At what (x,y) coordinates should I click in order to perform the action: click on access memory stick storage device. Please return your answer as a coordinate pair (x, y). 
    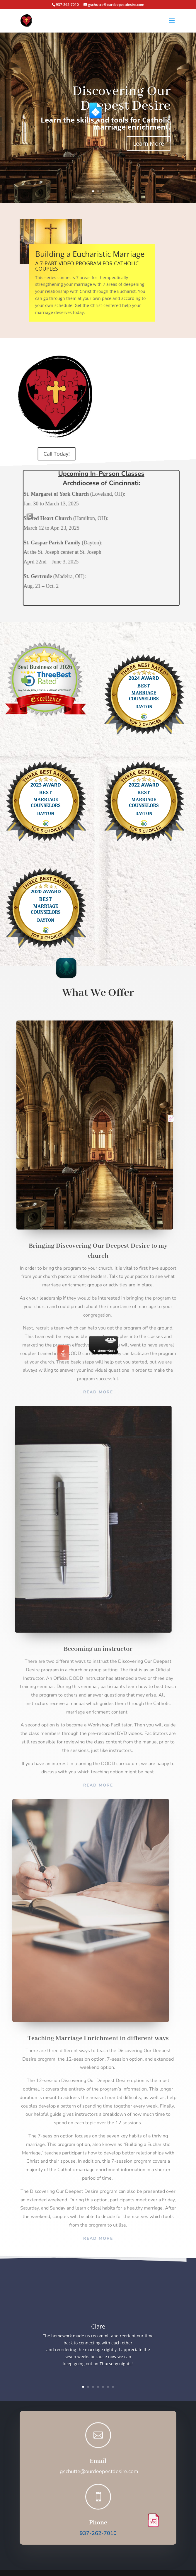
    Looking at the image, I should click on (103, 1345).